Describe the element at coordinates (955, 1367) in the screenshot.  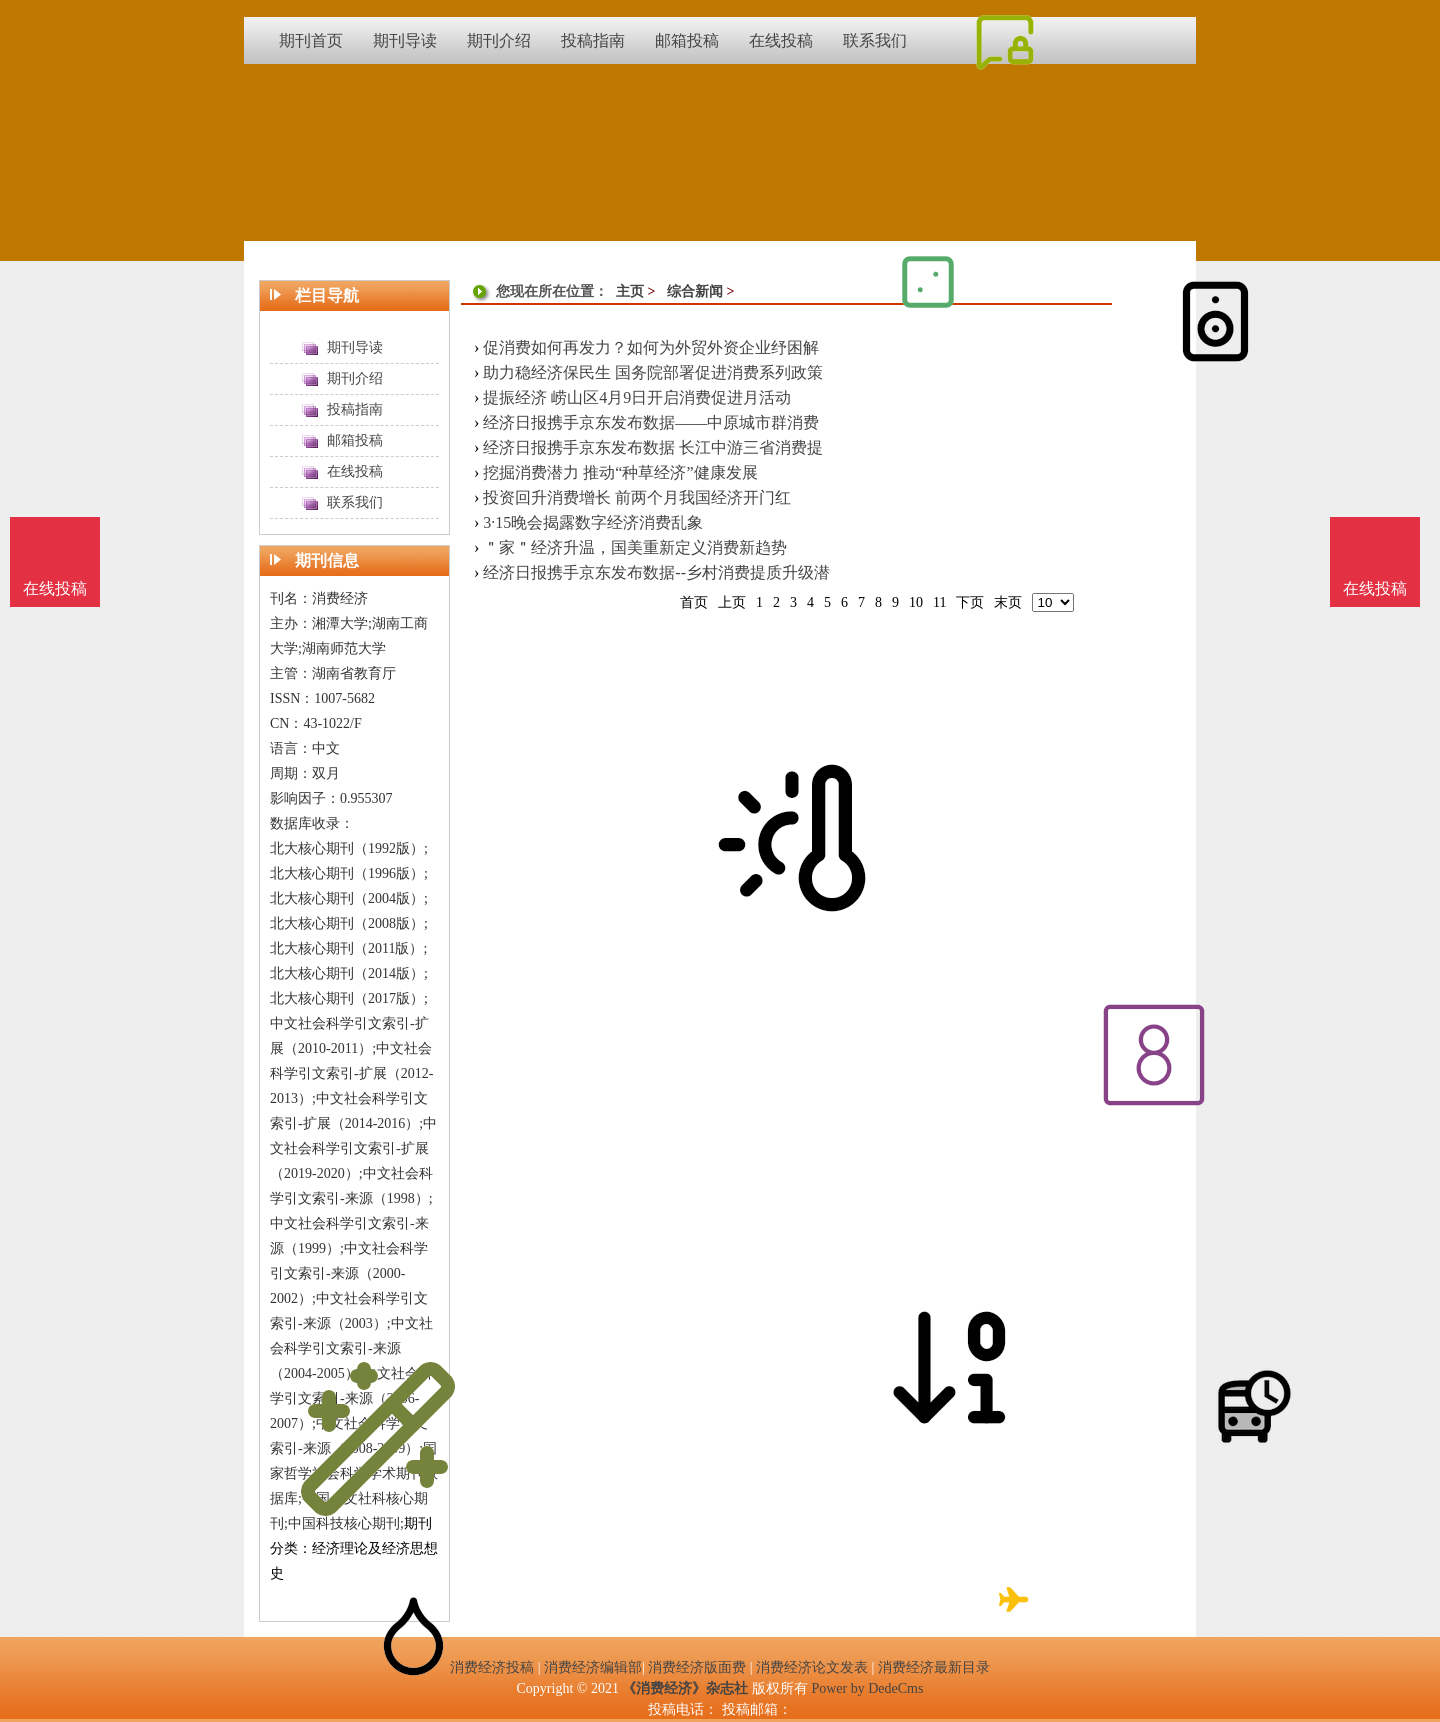
I see `sort numerically in ascending order` at that location.